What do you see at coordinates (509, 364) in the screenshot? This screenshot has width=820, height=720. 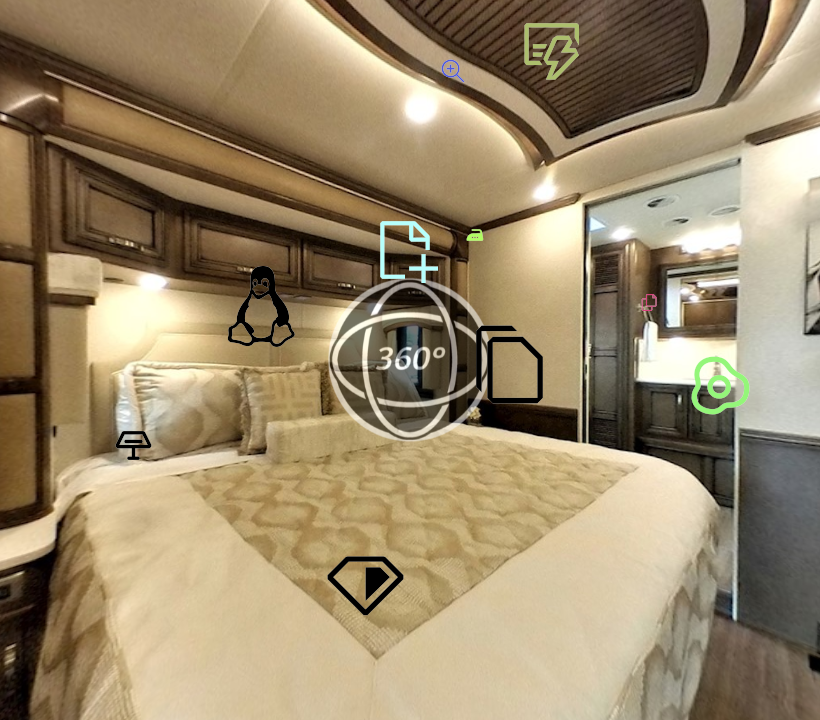 I see `copy to clipboard` at bounding box center [509, 364].